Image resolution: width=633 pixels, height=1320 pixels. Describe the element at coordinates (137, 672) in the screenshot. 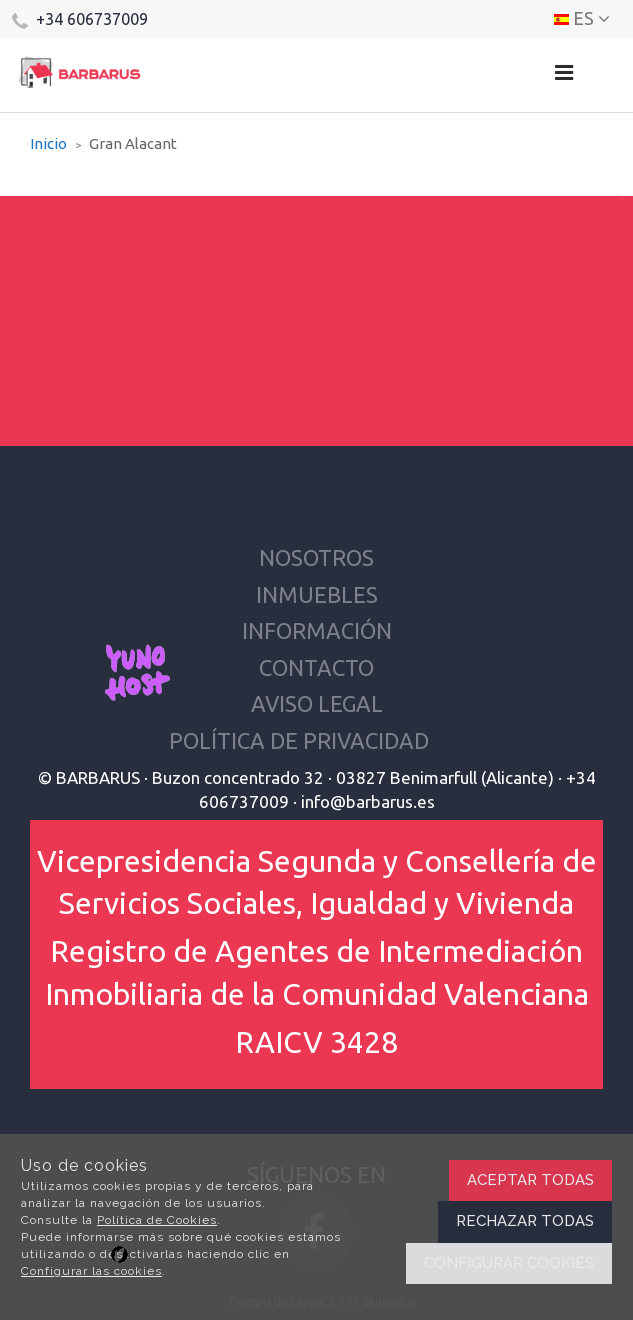

I see `yunohost self-hosting platform logo` at that location.